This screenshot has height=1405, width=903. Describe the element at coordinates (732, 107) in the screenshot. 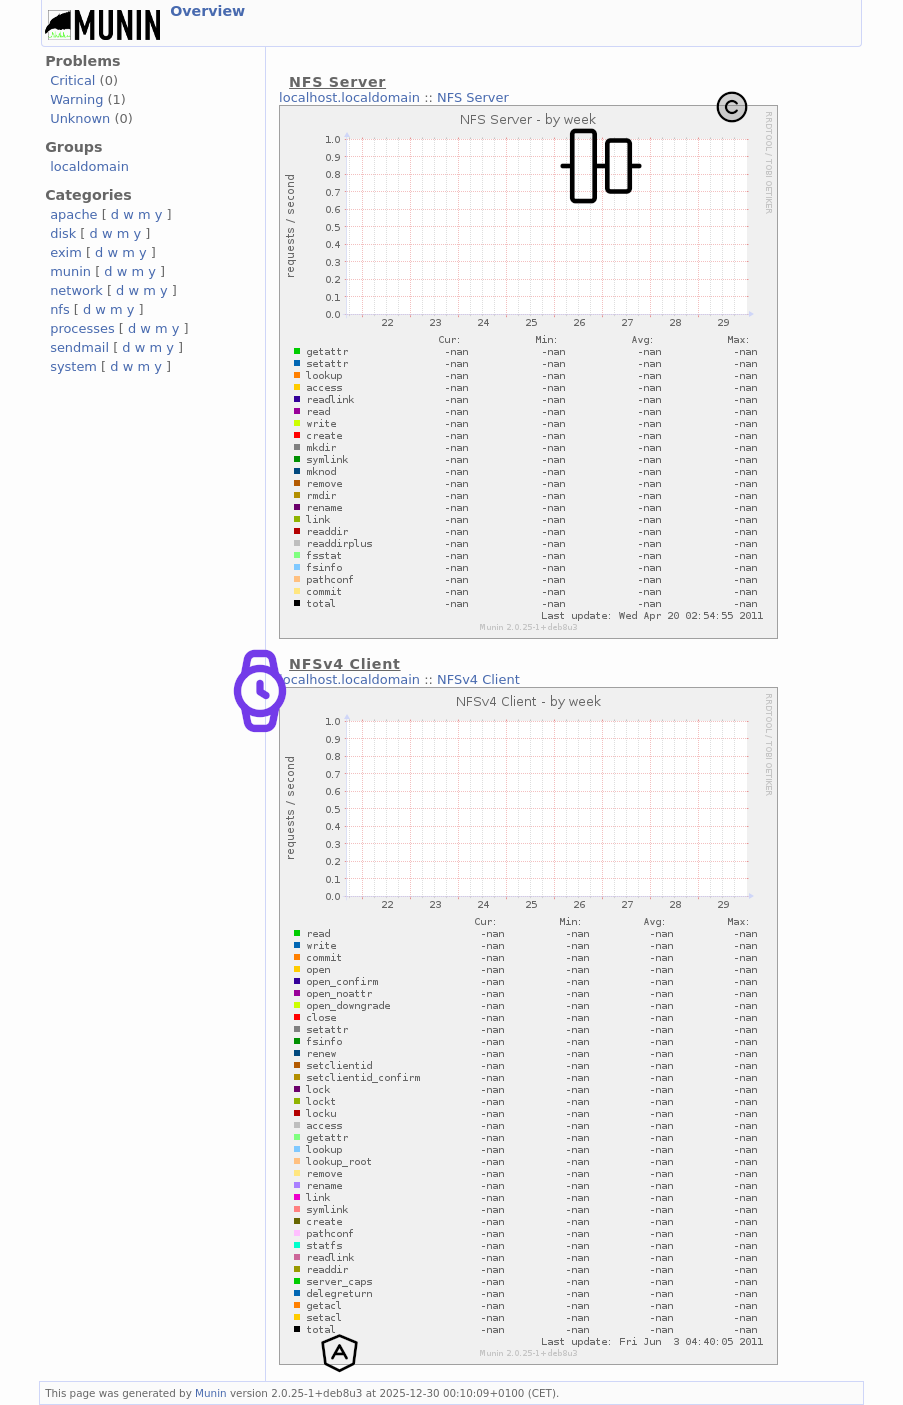

I see `indicates copyrighted content` at that location.